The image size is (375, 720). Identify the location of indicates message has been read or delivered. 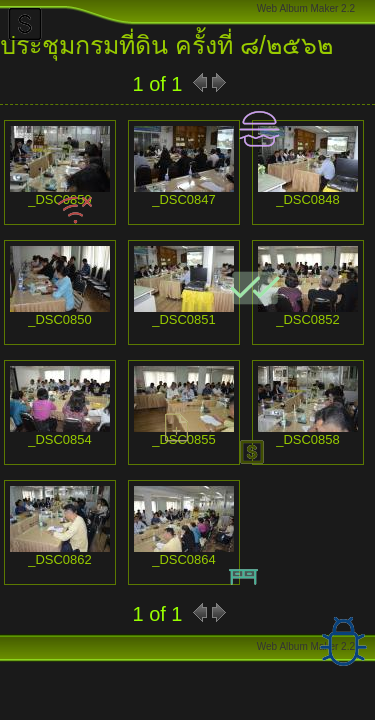
(255, 288).